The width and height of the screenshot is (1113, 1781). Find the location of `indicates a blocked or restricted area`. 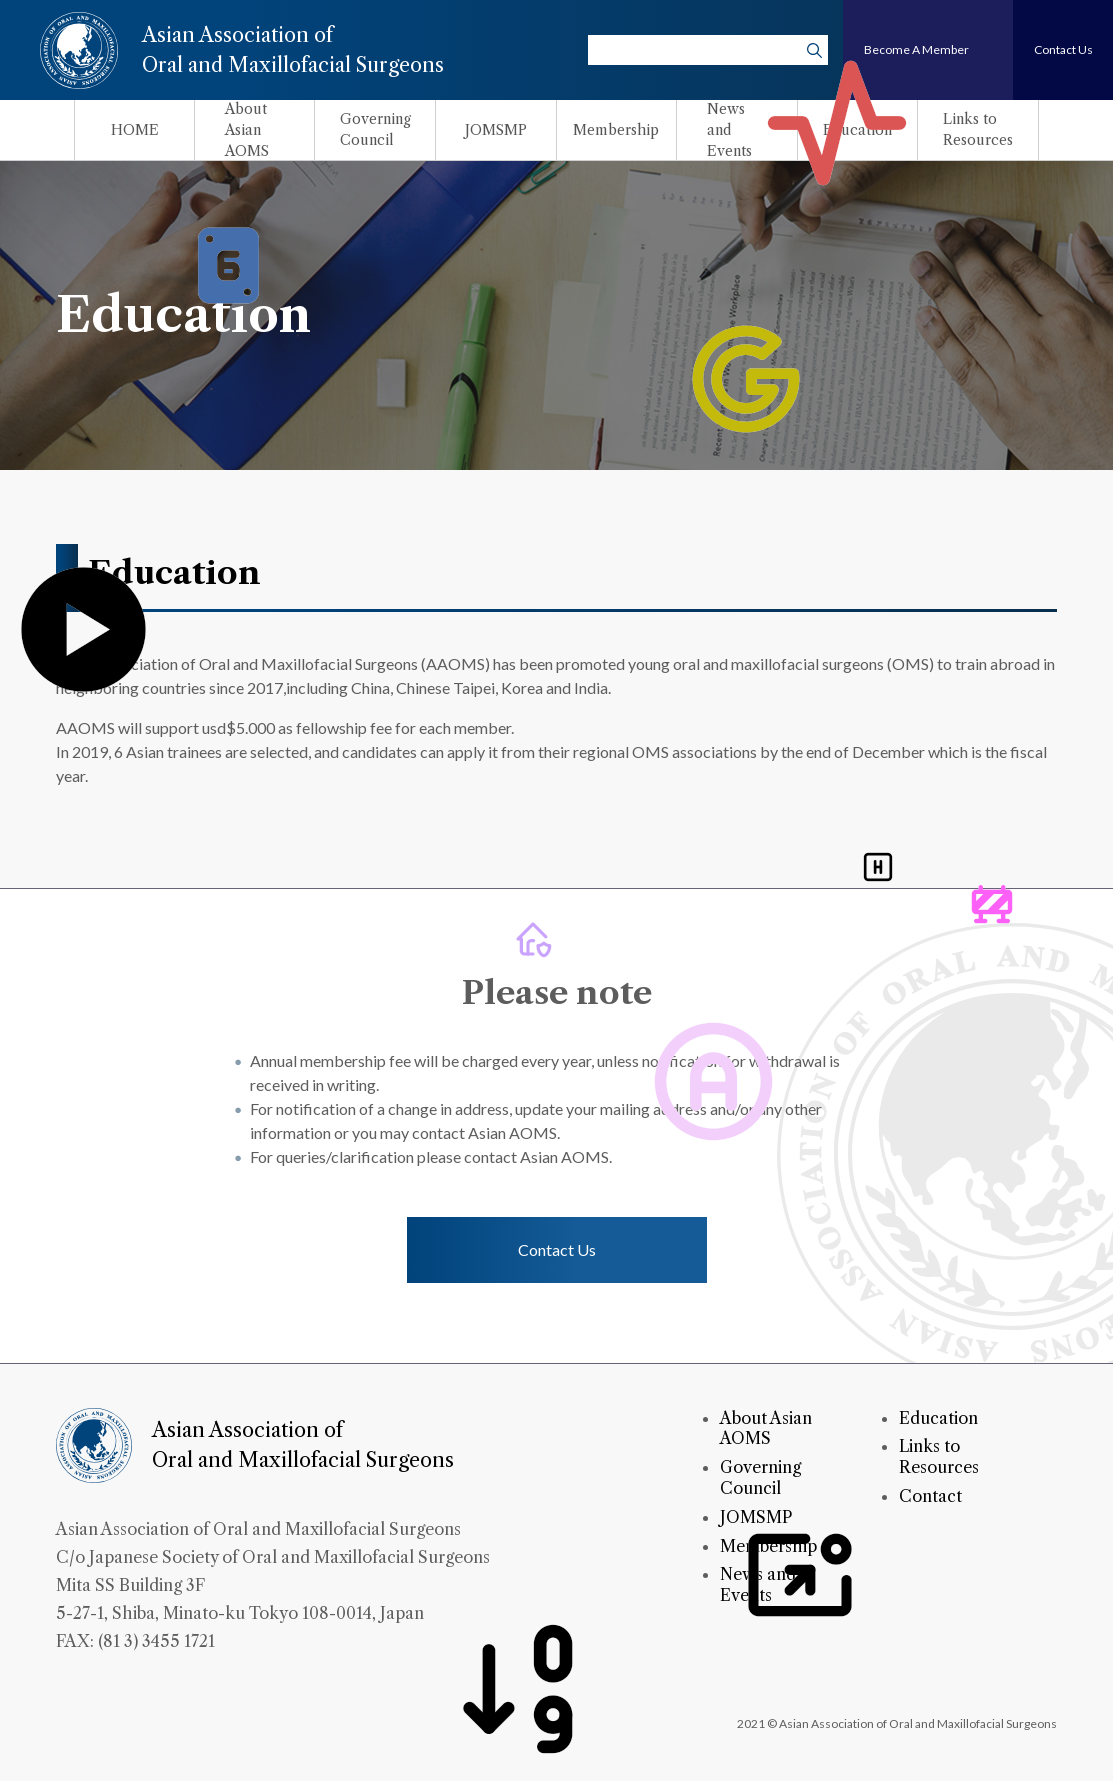

indicates a blocked or restricted area is located at coordinates (992, 903).